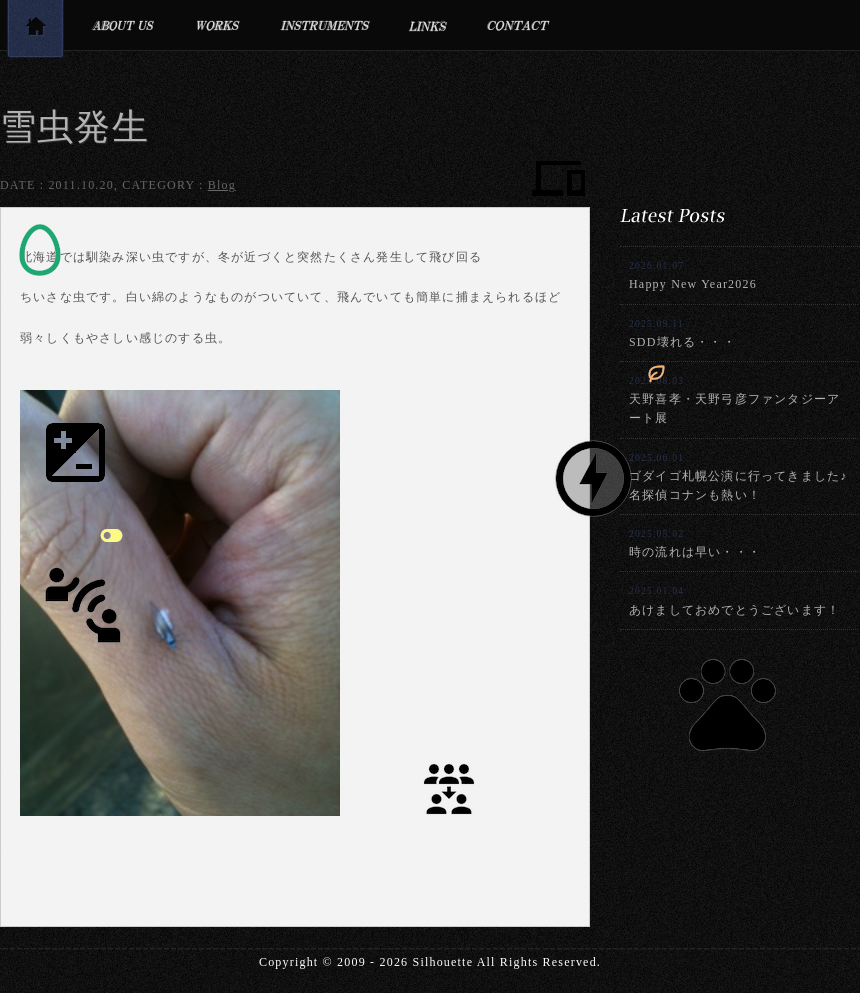 This screenshot has height=993, width=860. Describe the element at coordinates (656, 373) in the screenshot. I see `view eco-friendly or sustainable options` at that location.